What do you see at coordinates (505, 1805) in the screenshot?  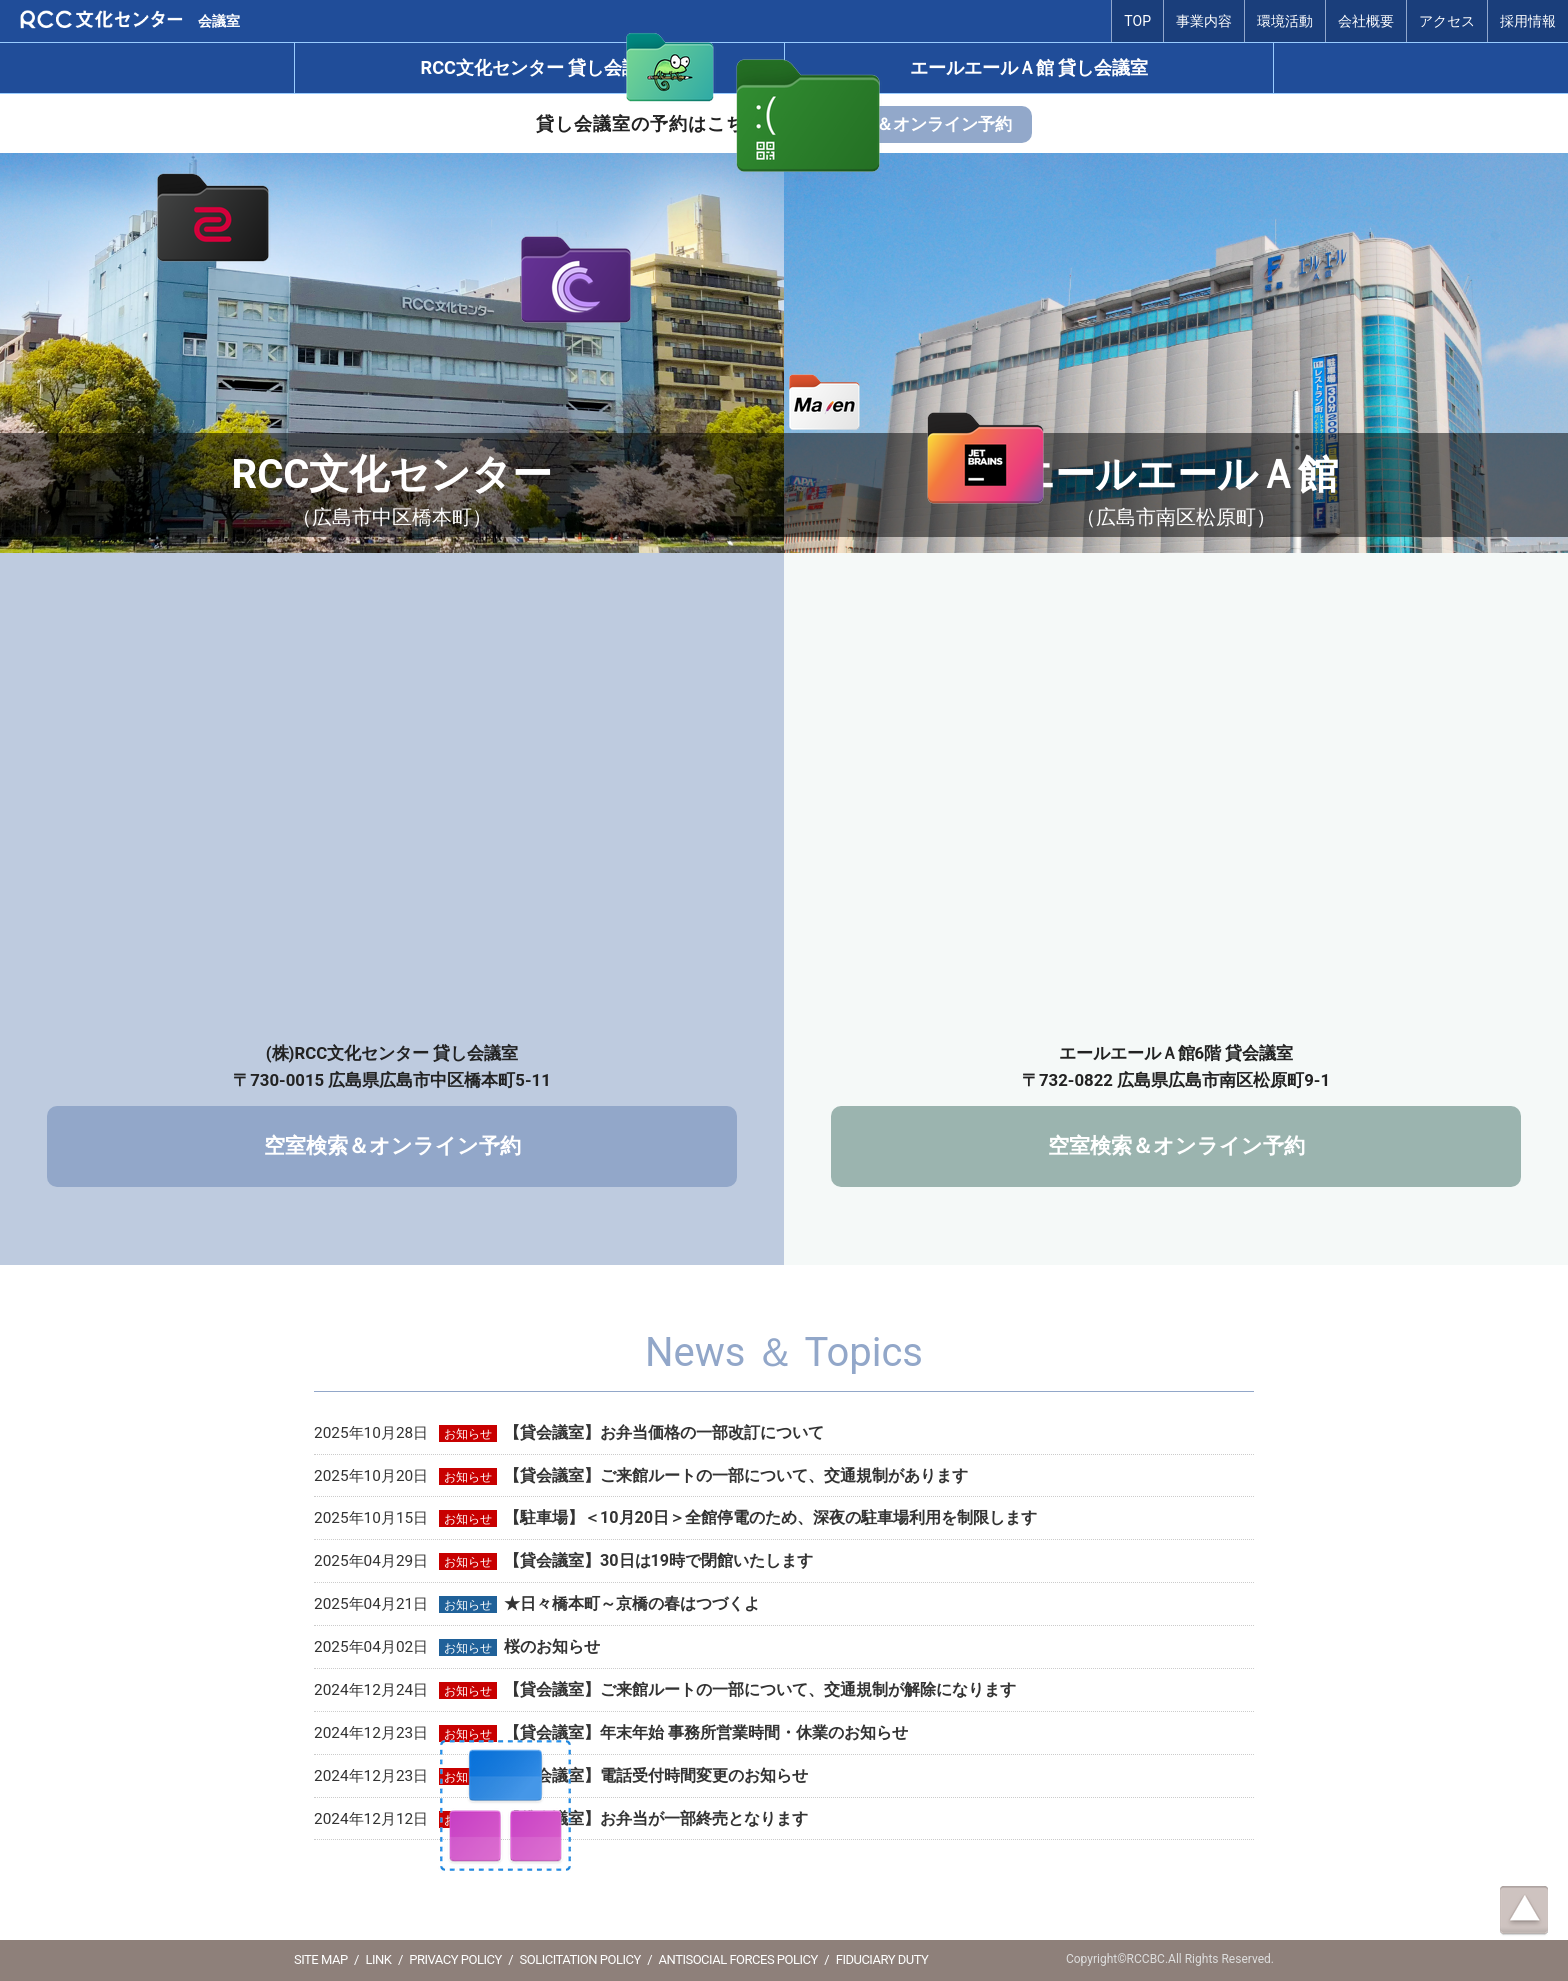 I see `select all items in the current view` at bounding box center [505, 1805].